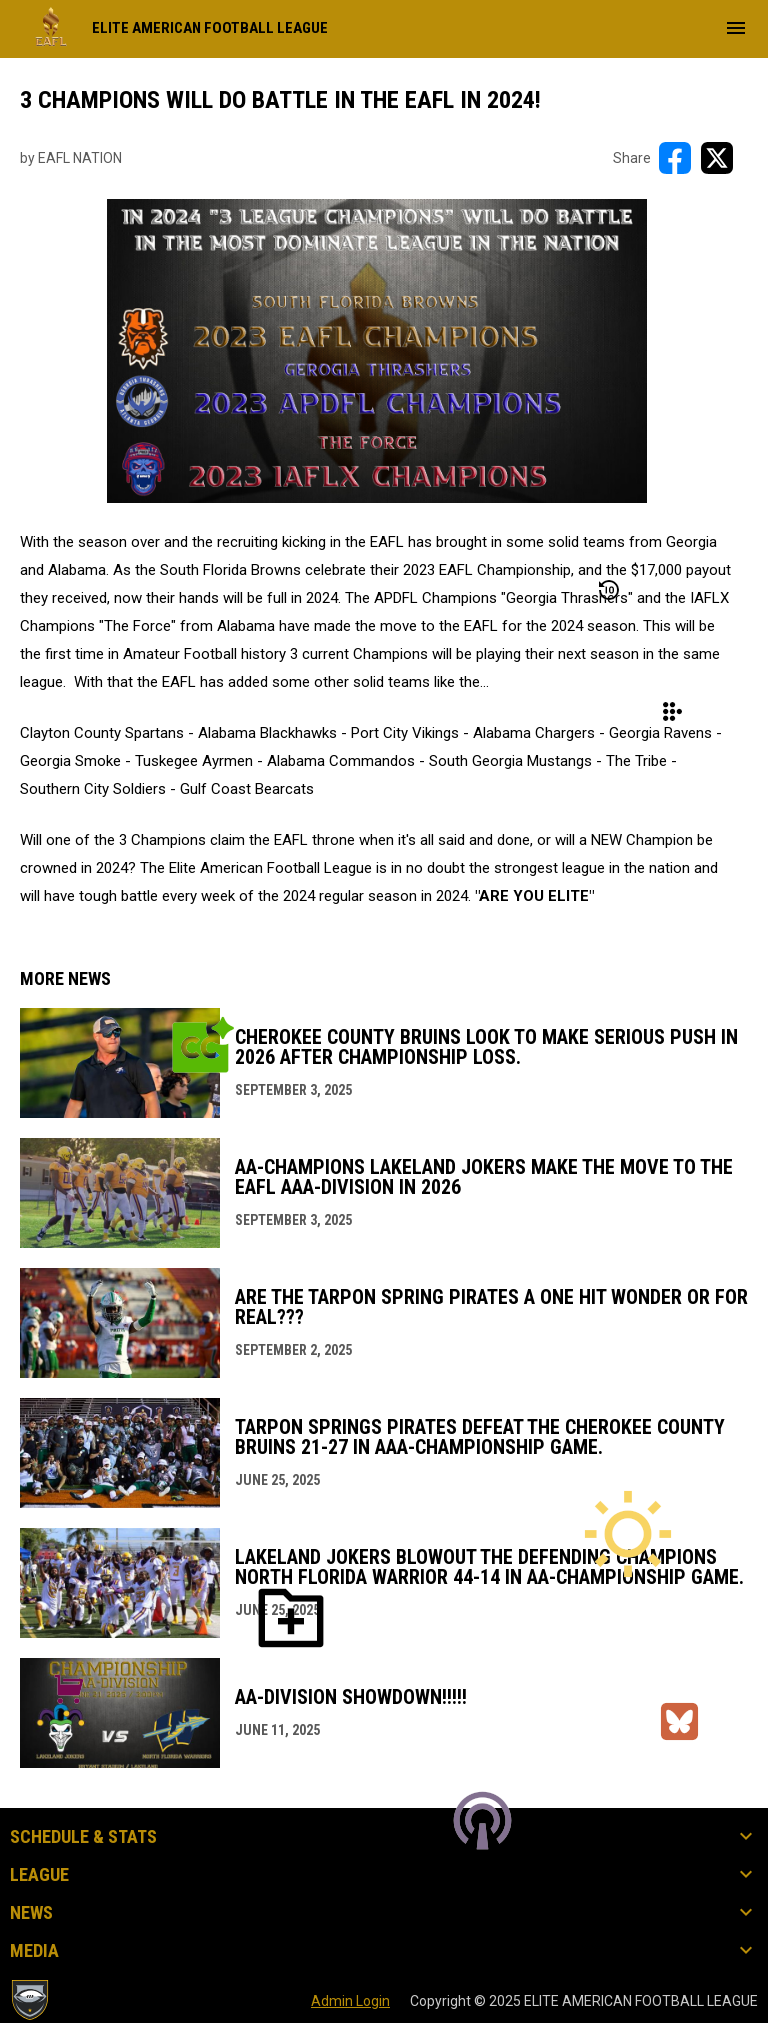 Image resolution: width=768 pixels, height=2023 pixels. Describe the element at coordinates (609, 590) in the screenshot. I see `skip back 10 seconds in media playback` at that location.